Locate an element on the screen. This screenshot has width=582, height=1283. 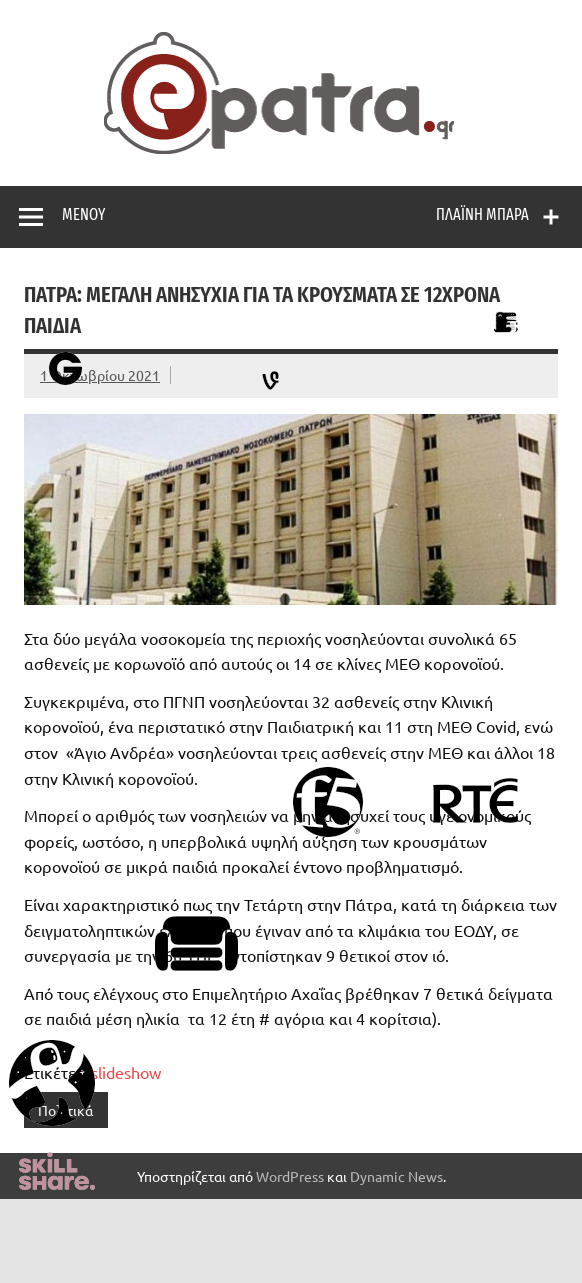
open the Groupon app is located at coordinates (65, 368).